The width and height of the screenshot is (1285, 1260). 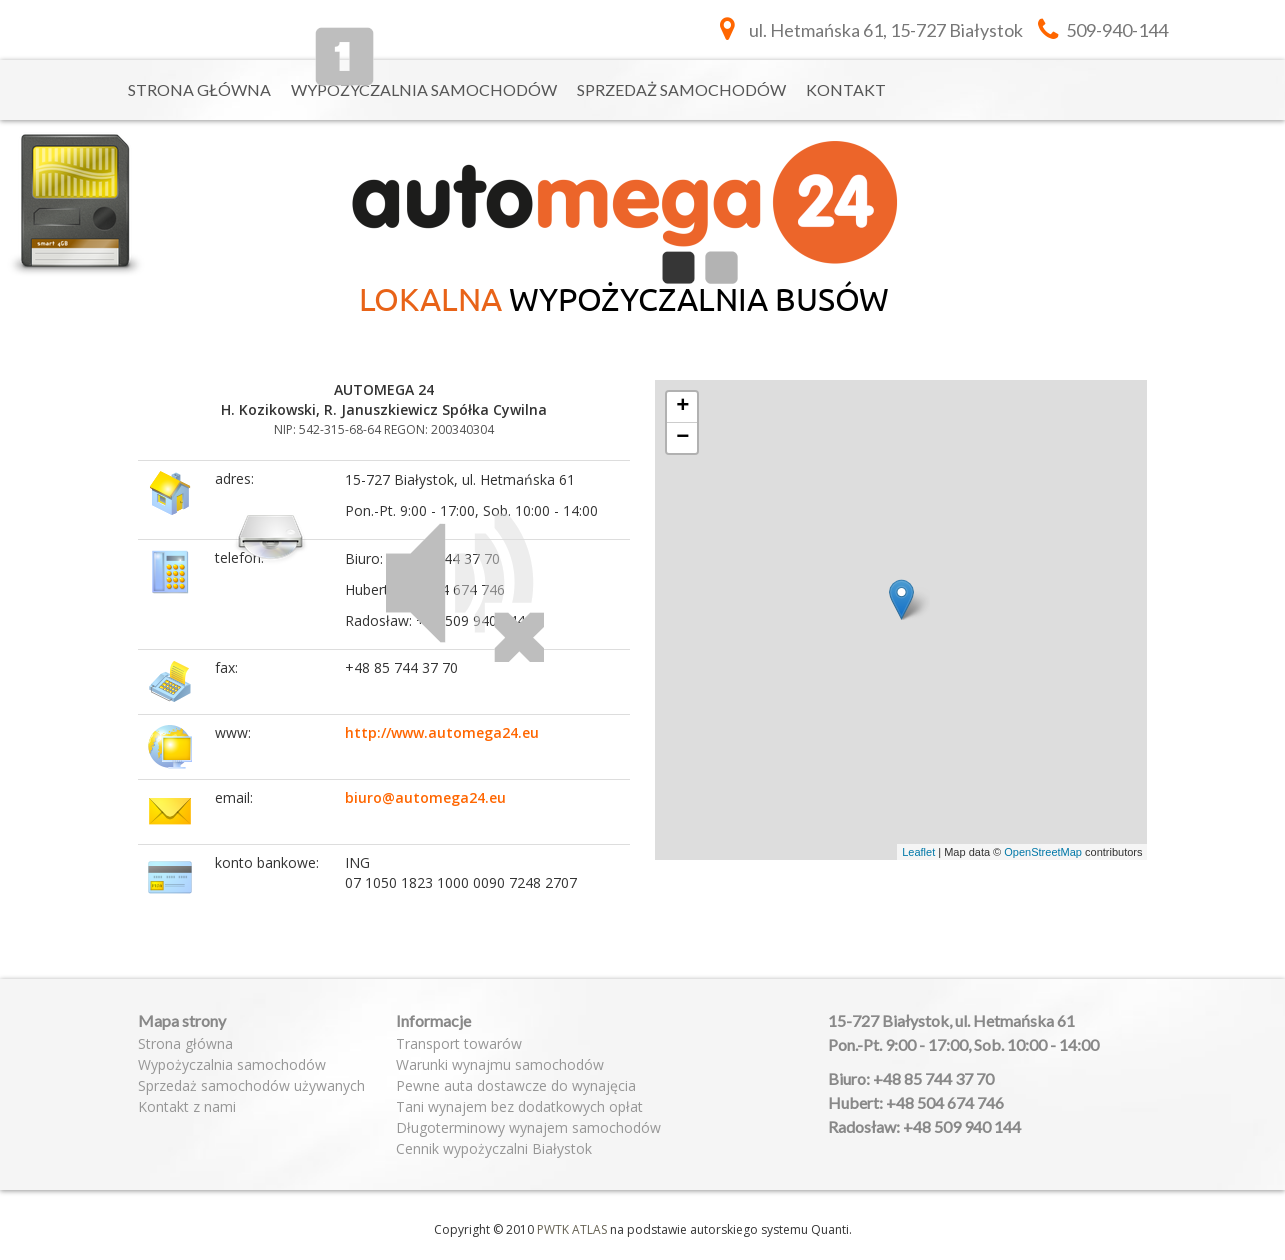 I want to click on reset zoom to 100% or original size, so click(x=344, y=56).